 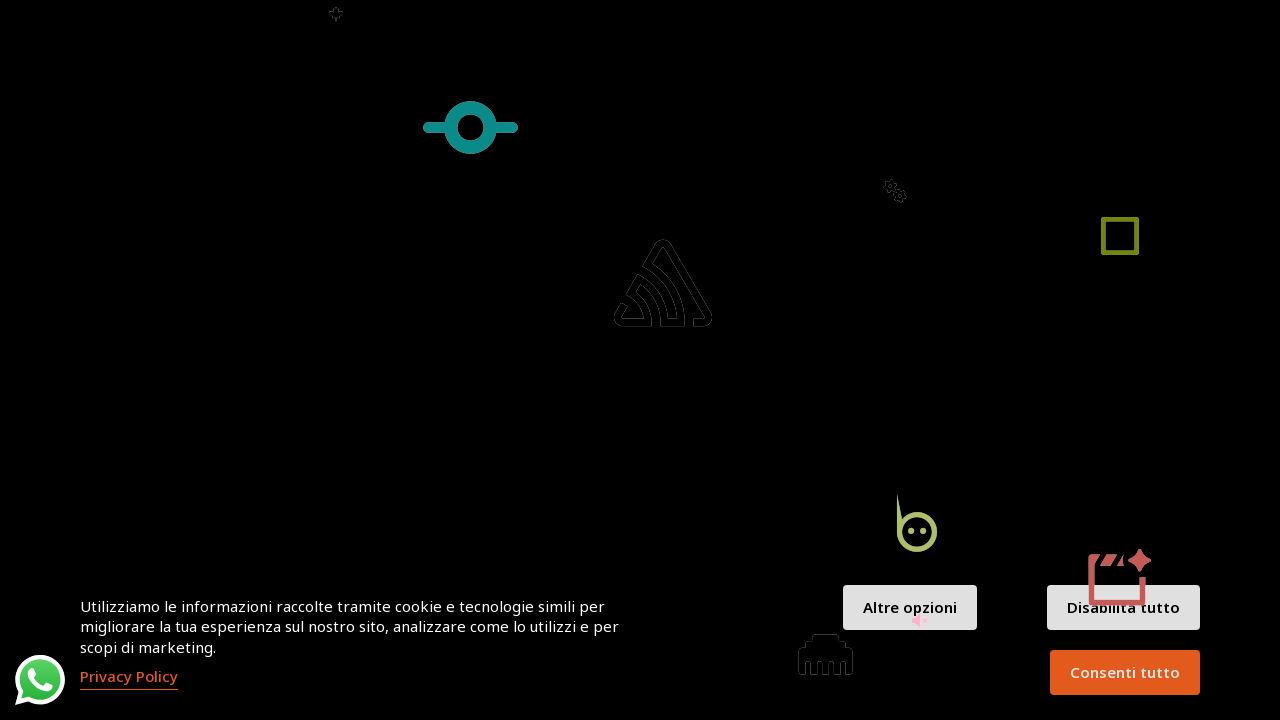 I want to click on generate video content using AI, so click(x=1117, y=580).